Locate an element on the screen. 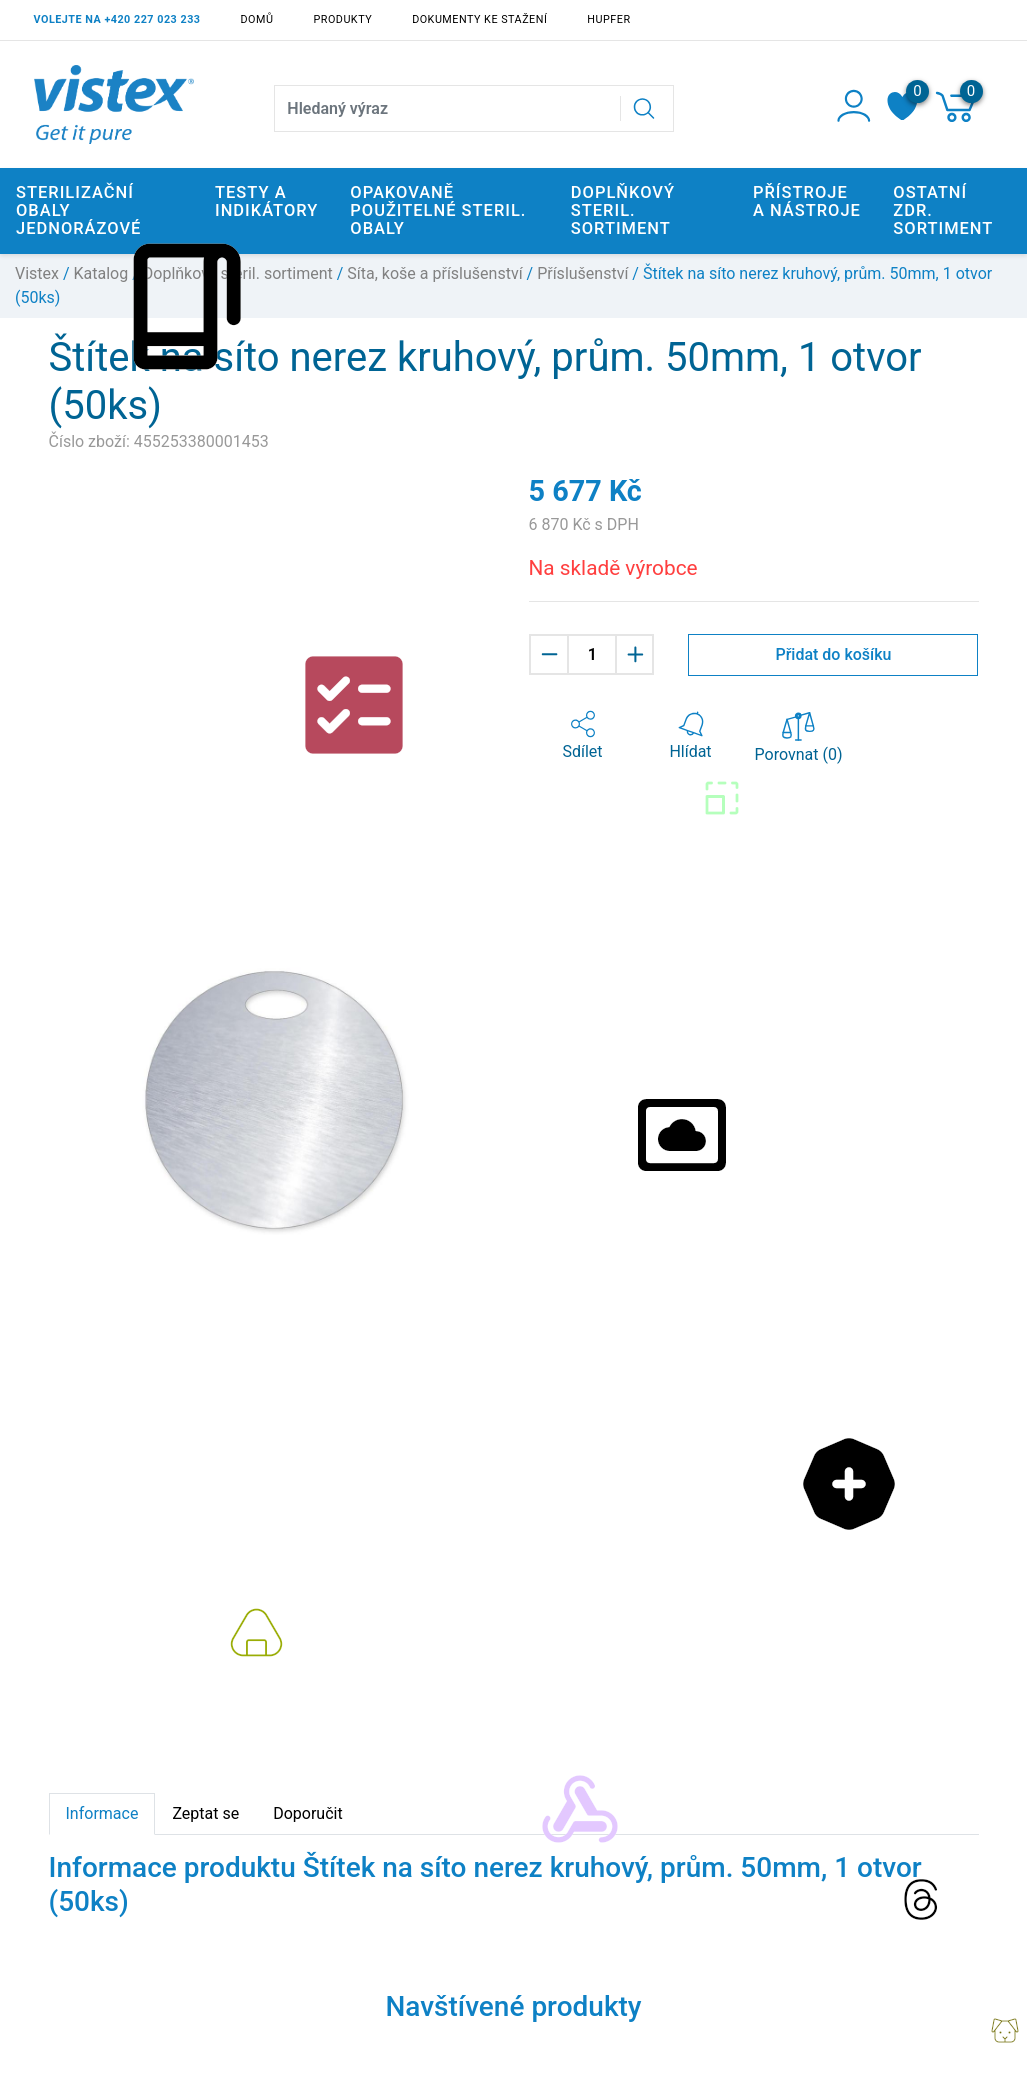 This screenshot has height=2098, width=1027. view completed tasks or checklist is located at coordinates (354, 705).